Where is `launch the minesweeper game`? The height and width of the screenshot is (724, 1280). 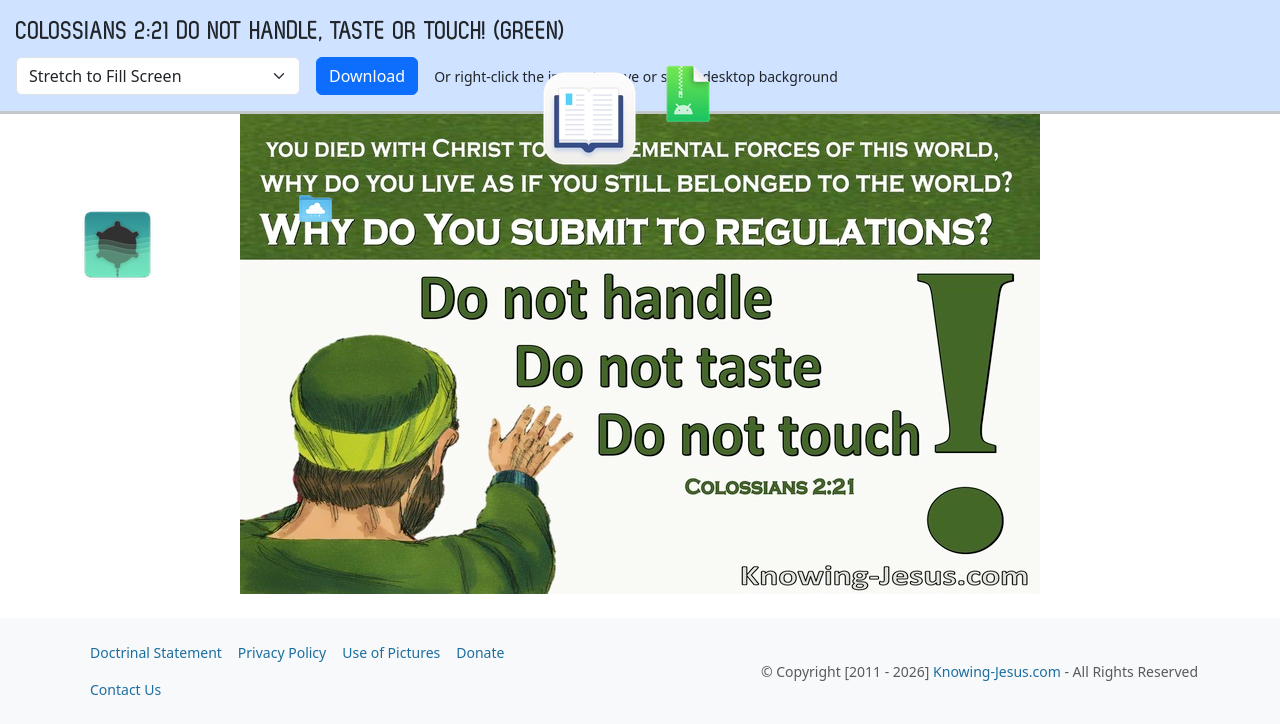 launch the minesweeper game is located at coordinates (117, 244).